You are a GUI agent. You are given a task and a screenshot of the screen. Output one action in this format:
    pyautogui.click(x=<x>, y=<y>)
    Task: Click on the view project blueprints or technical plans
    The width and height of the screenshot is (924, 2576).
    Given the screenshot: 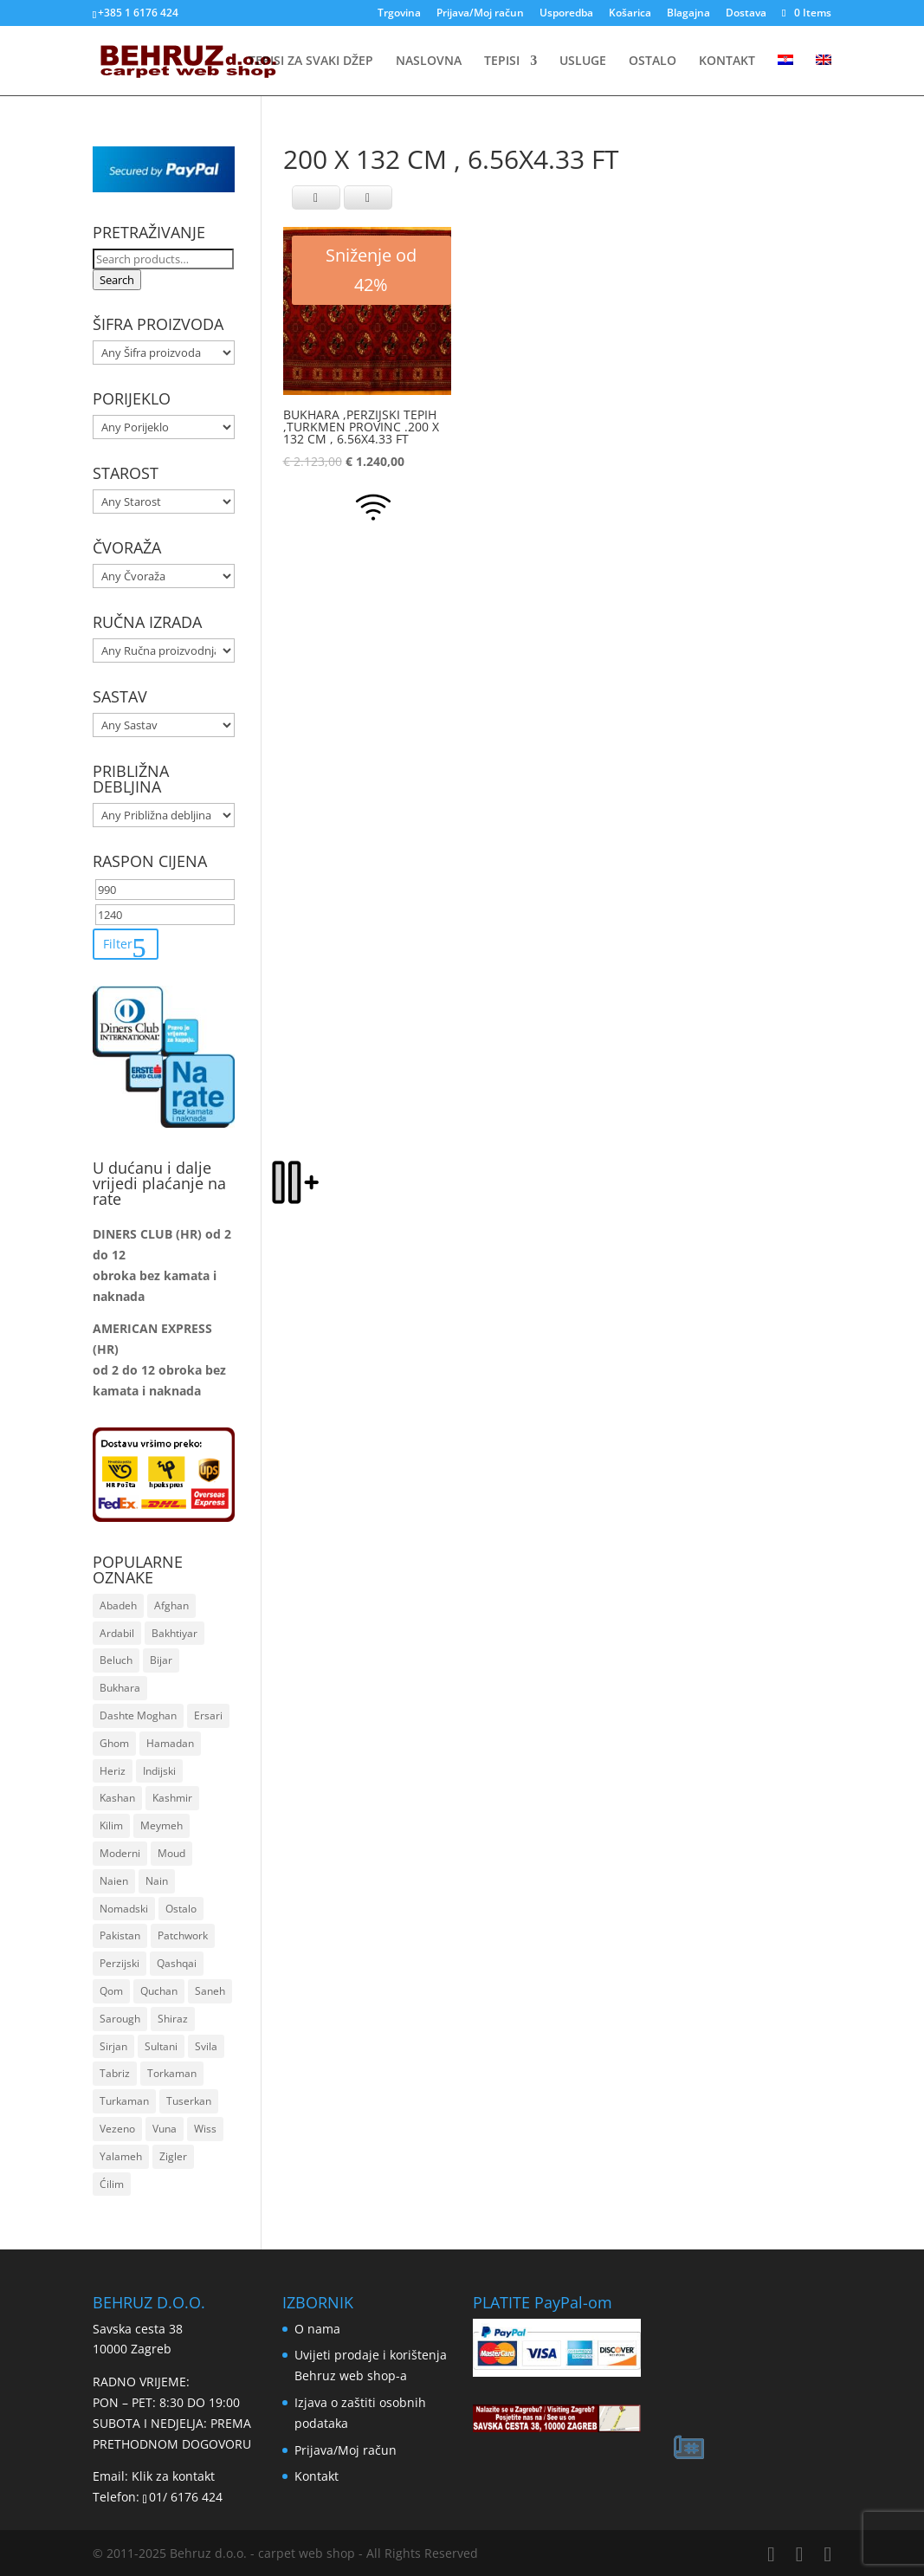 What is the action you would take?
    pyautogui.click(x=688, y=2448)
    